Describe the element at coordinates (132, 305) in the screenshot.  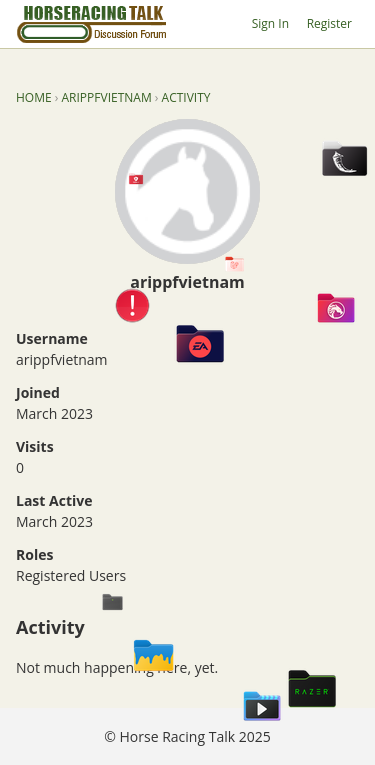
I see `indicates a warning or caution state` at that location.